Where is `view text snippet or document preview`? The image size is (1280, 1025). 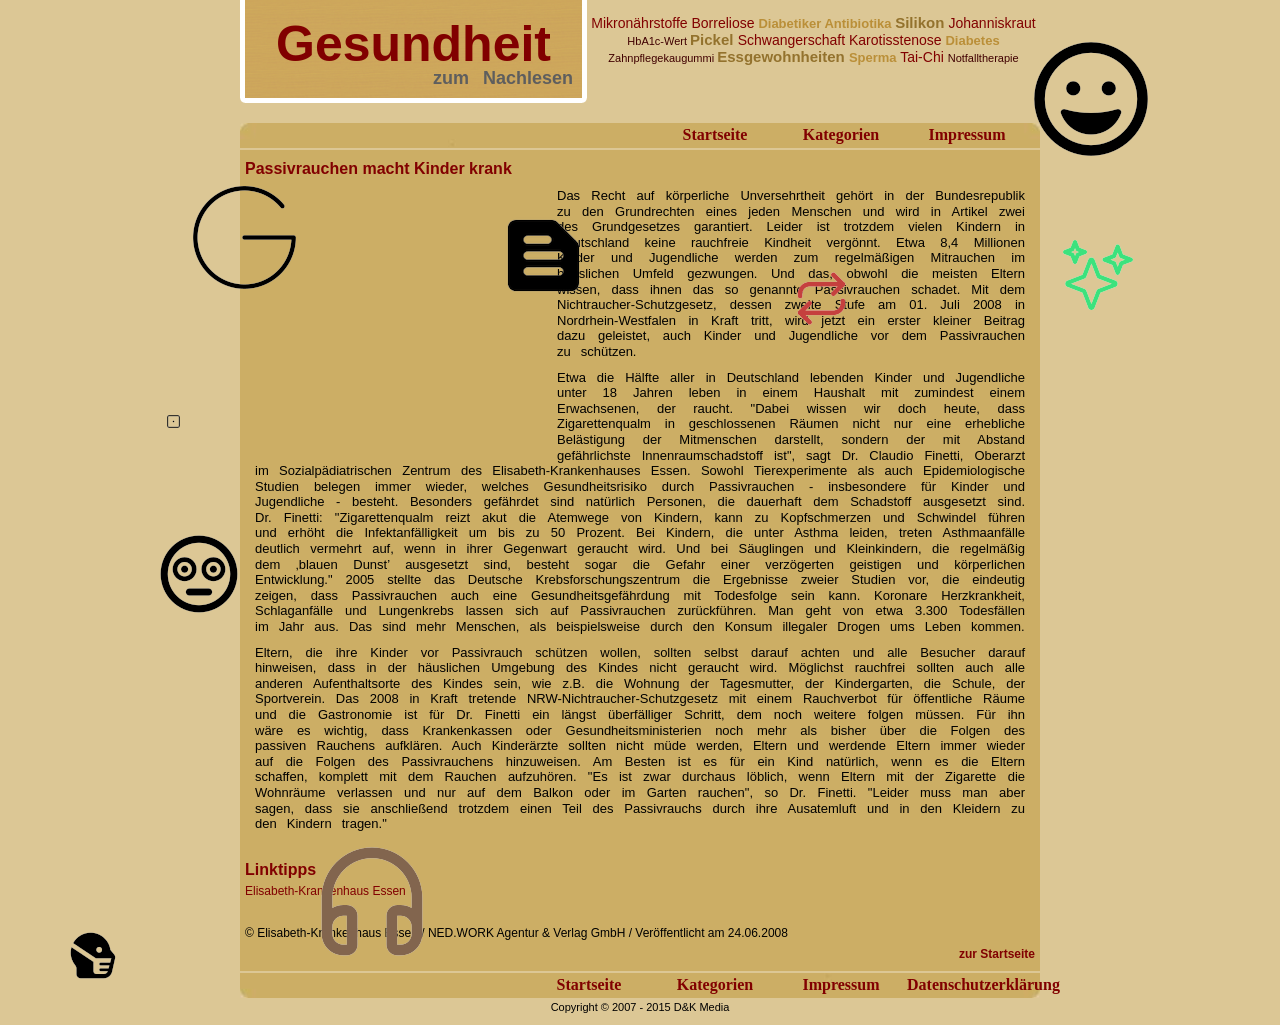 view text snippet or document preview is located at coordinates (543, 255).